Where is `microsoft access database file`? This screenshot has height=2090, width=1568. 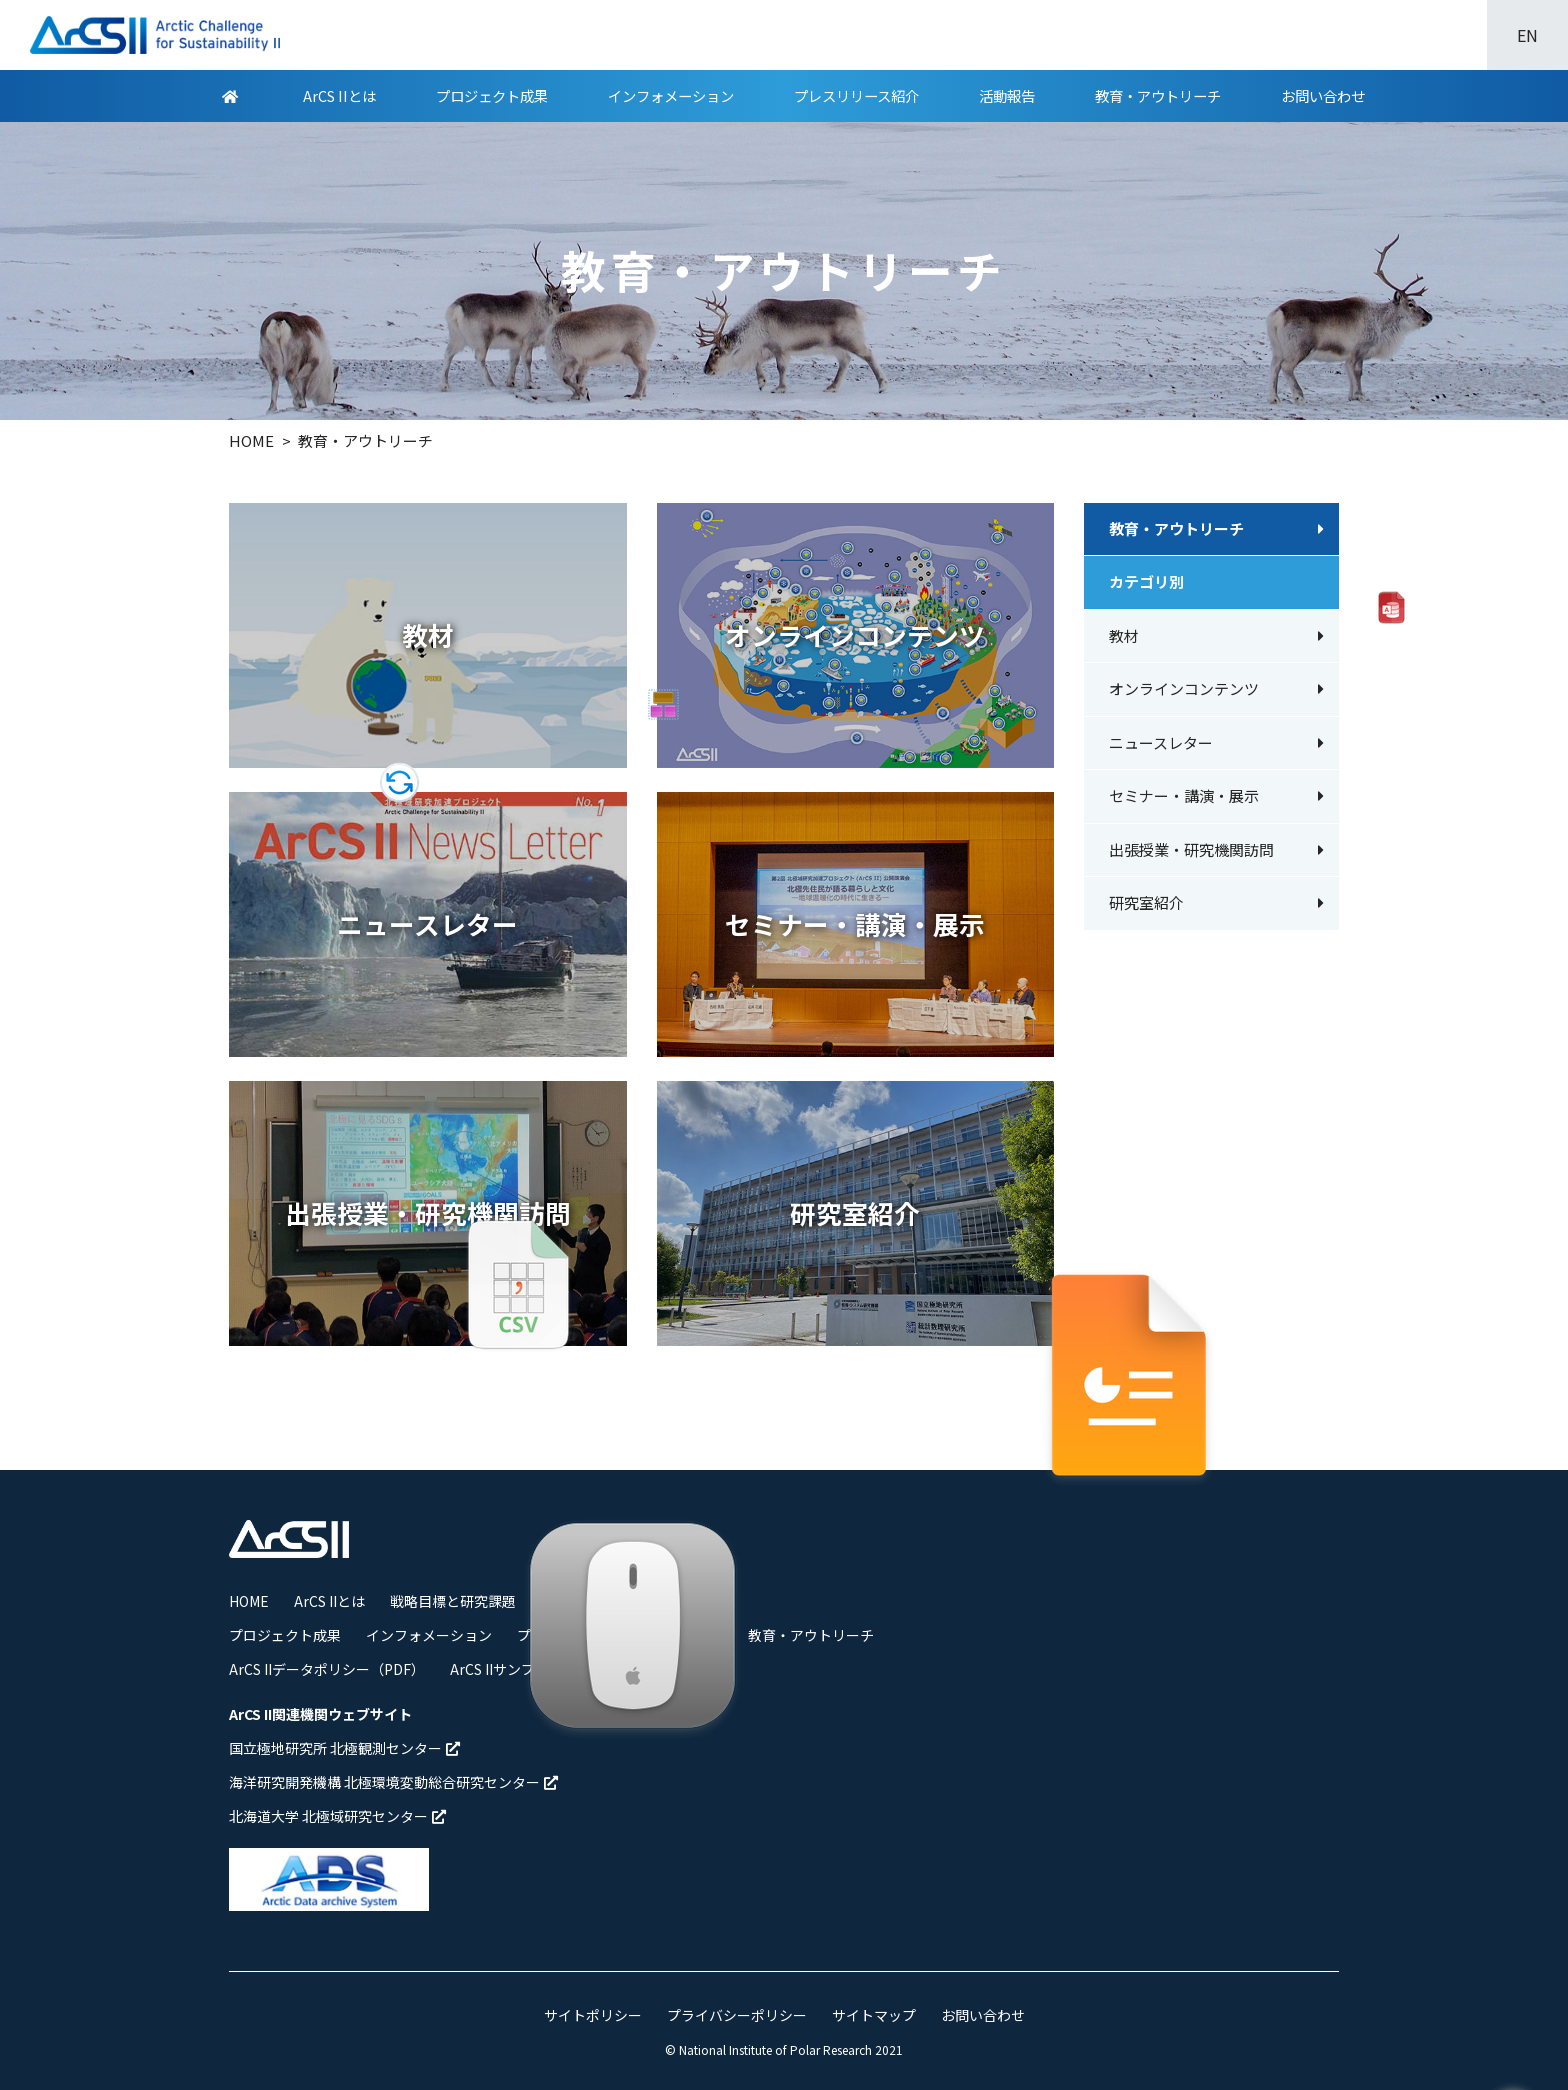 microsoft access database file is located at coordinates (1391, 607).